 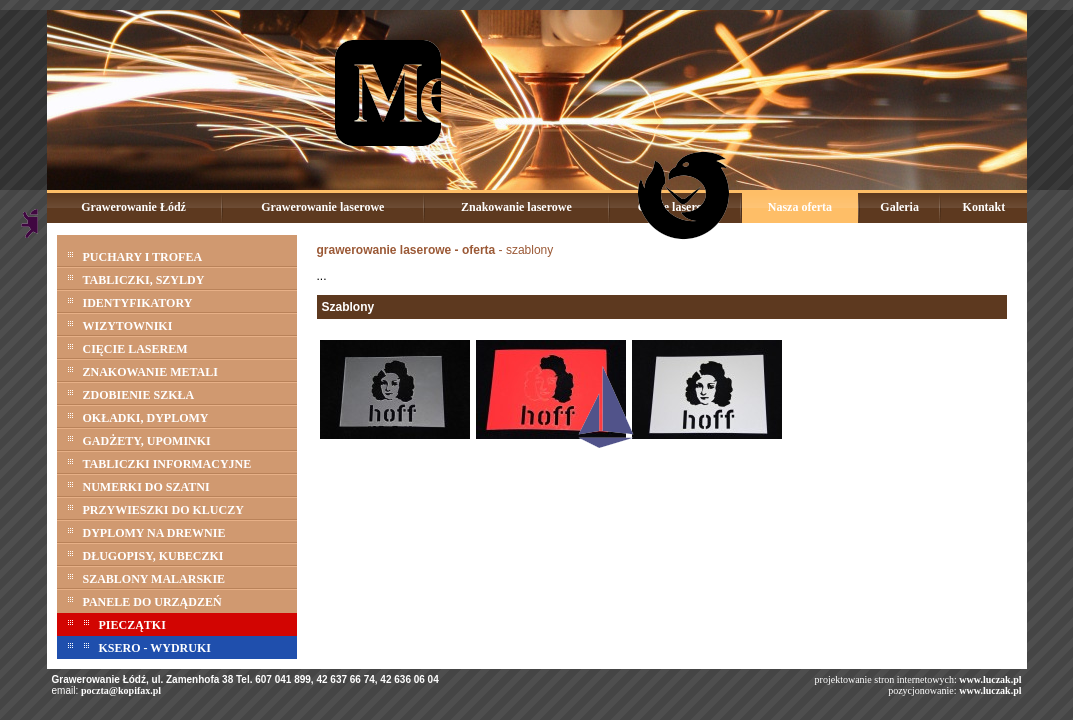 I want to click on open Mozilla Thunderbird email client, so click(x=683, y=195).